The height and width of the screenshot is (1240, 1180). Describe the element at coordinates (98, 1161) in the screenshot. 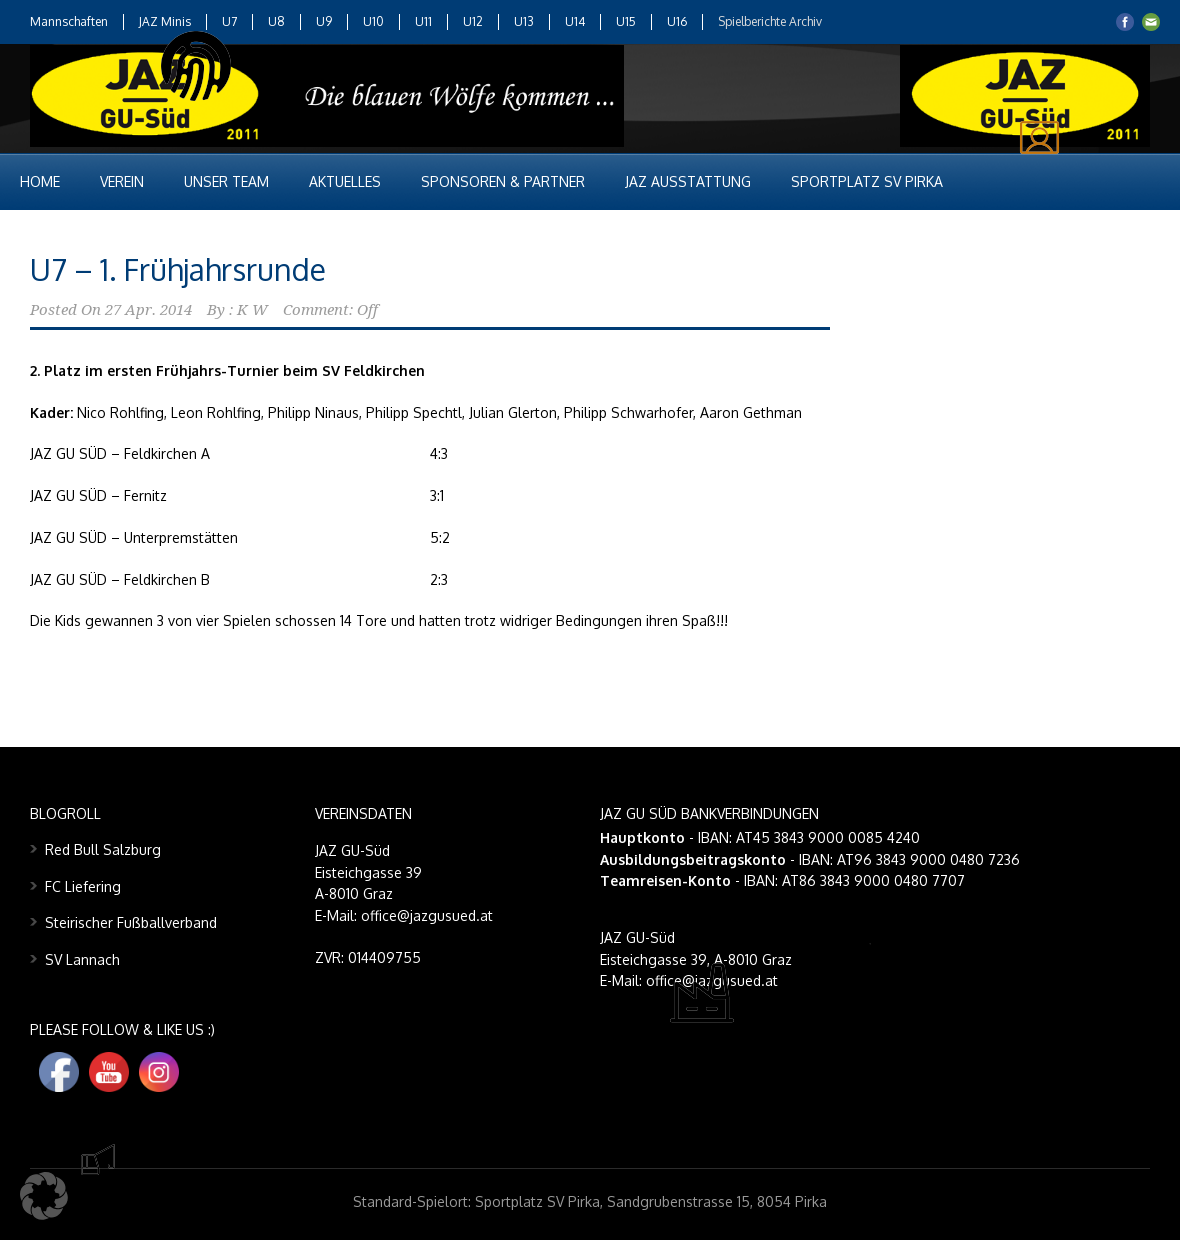

I see `construction or building in progress` at that location.